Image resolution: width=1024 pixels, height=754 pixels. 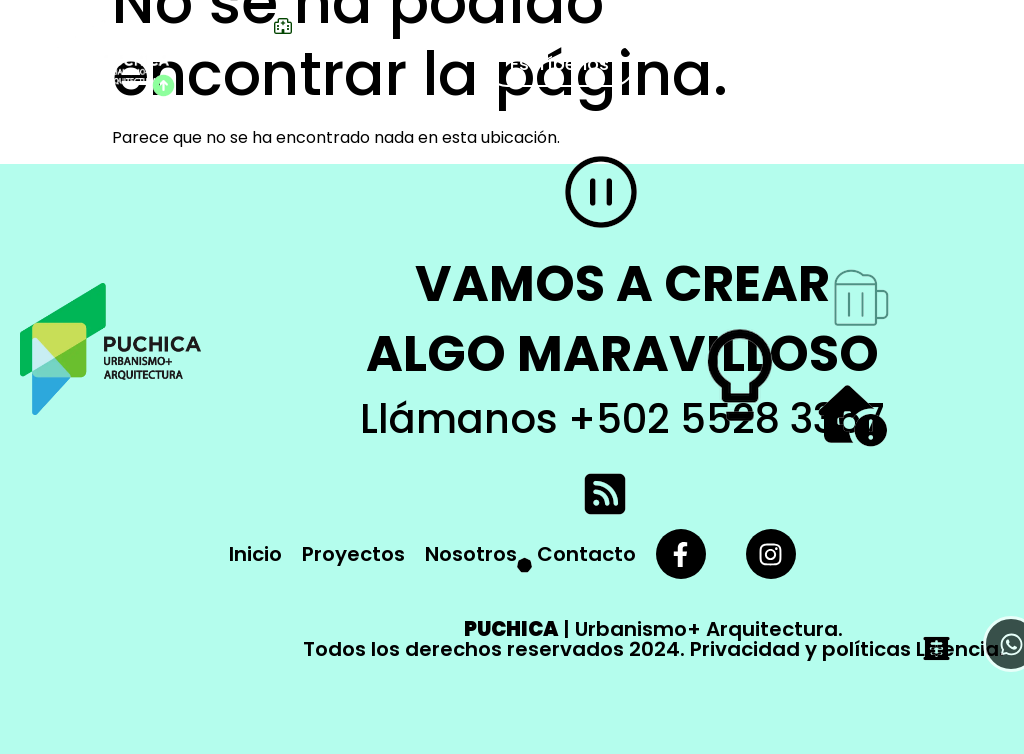 I want to click on view tips or suggestions, so click(x=740, y=375).